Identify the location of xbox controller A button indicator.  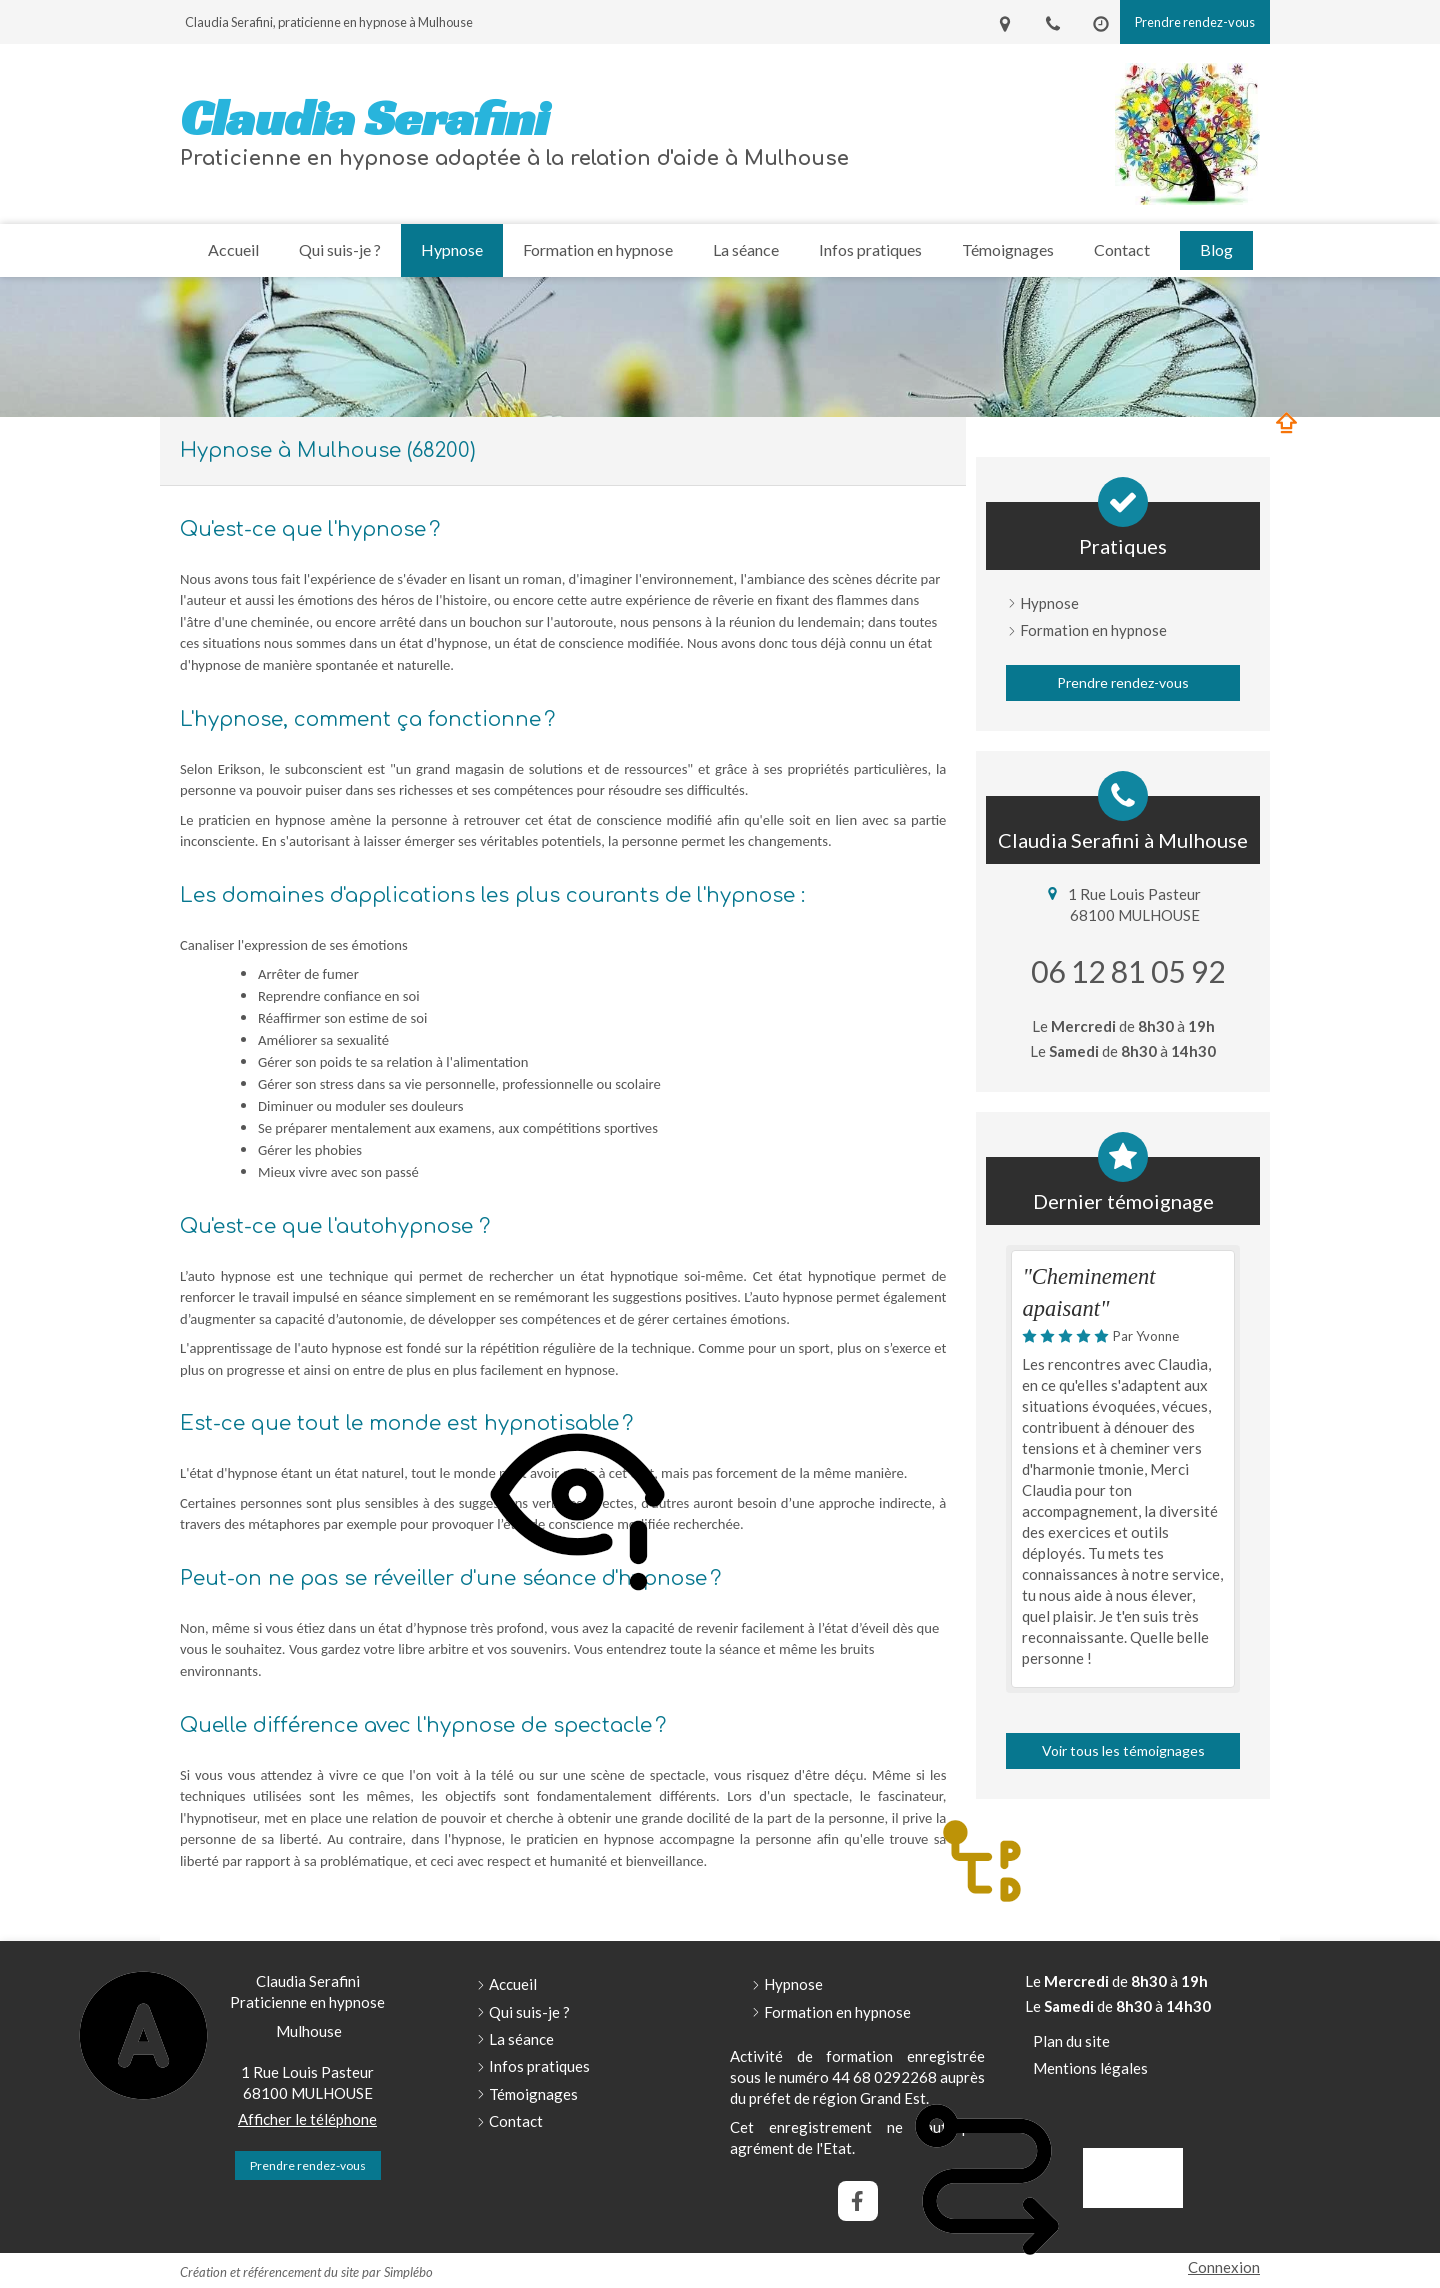
(143, 2035).